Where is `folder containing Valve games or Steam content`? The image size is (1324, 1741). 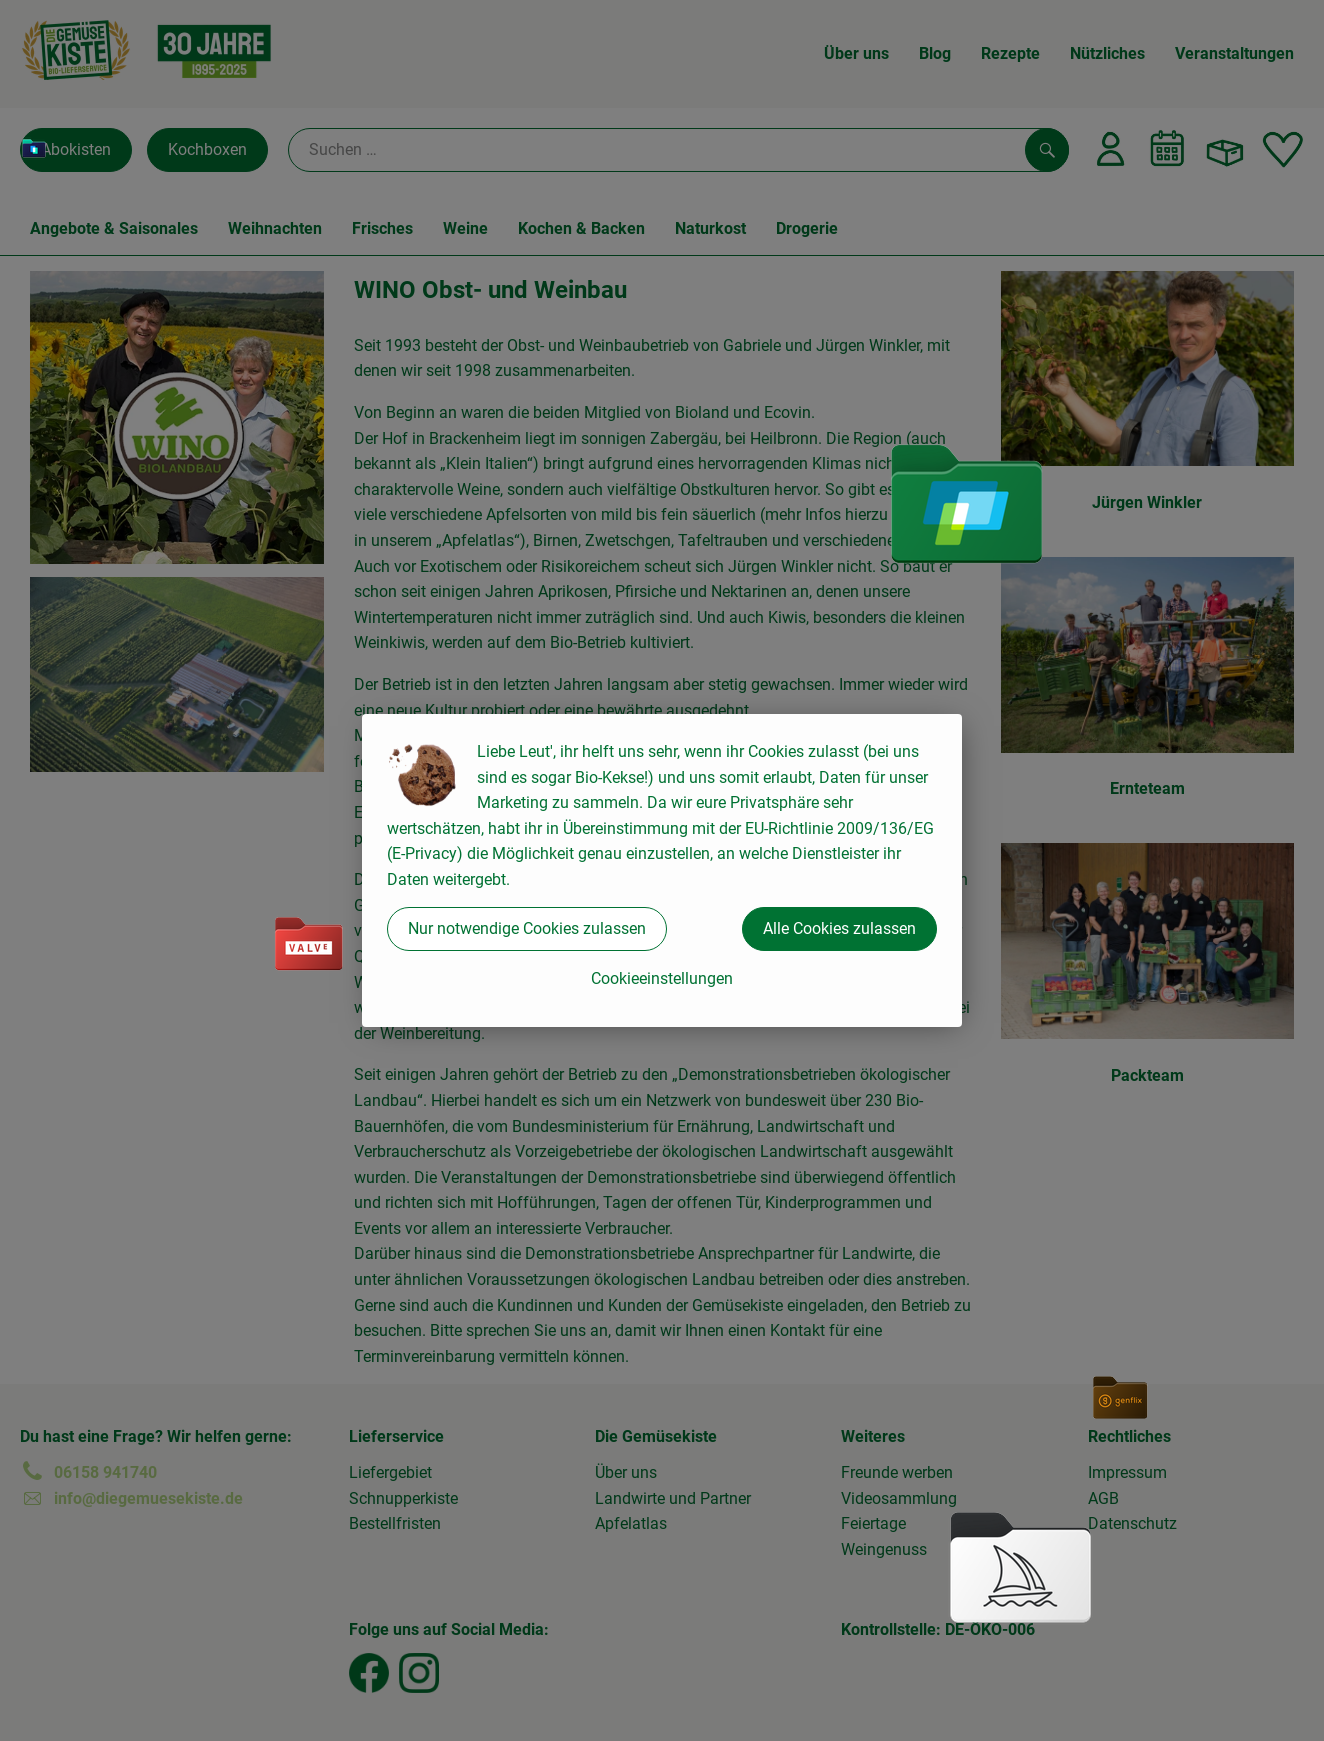
folder containing Valve games or Steam content is located at coordinates (308, 945).